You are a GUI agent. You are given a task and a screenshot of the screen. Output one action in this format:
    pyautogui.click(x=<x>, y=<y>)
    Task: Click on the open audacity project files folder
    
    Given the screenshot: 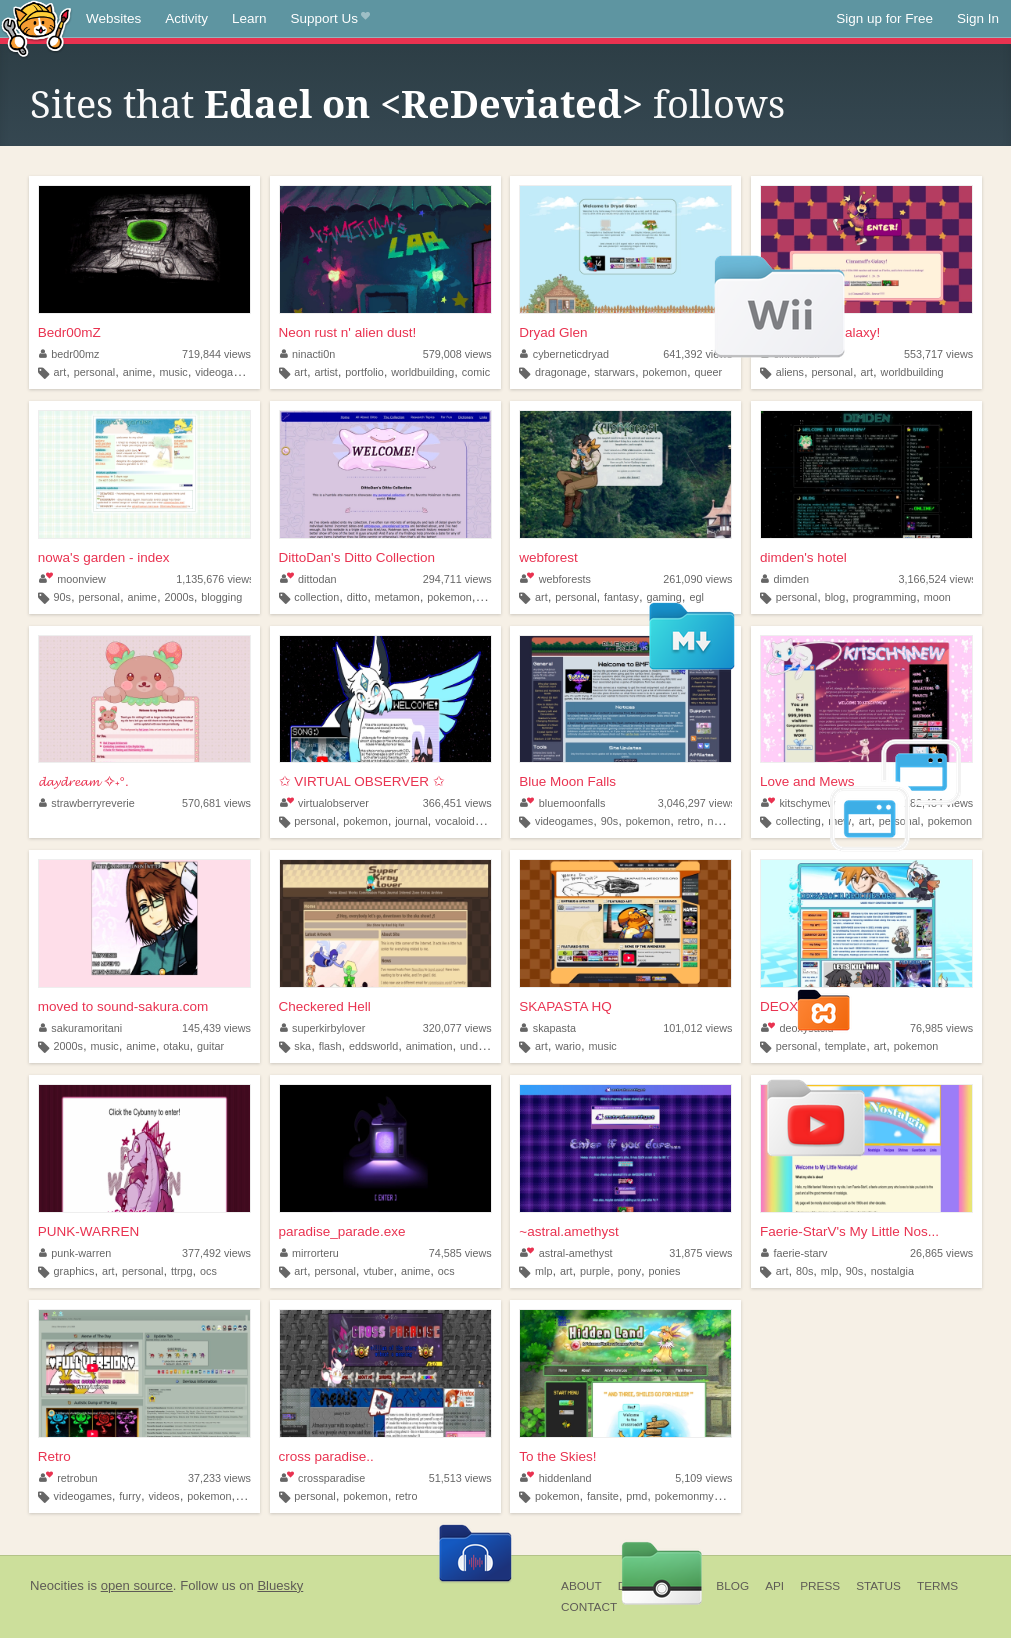 What is the action you would take?
    pyautogui.click(x=475, y=1555)
    